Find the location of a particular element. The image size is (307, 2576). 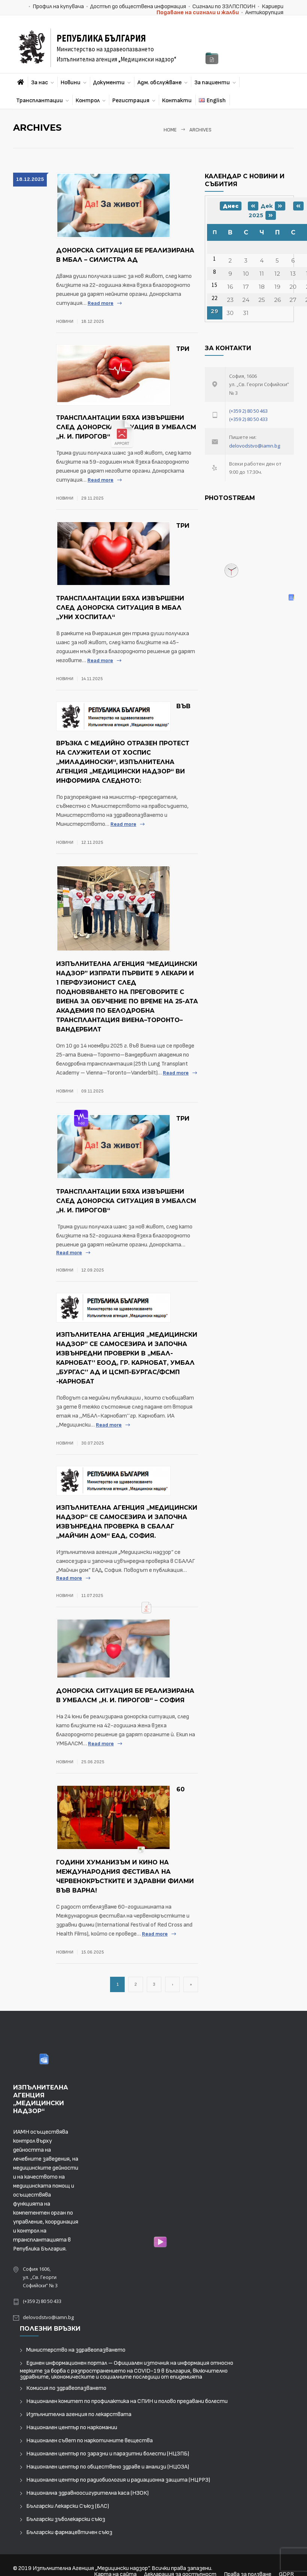

access time and date settings is located at coordinates (231, 570).